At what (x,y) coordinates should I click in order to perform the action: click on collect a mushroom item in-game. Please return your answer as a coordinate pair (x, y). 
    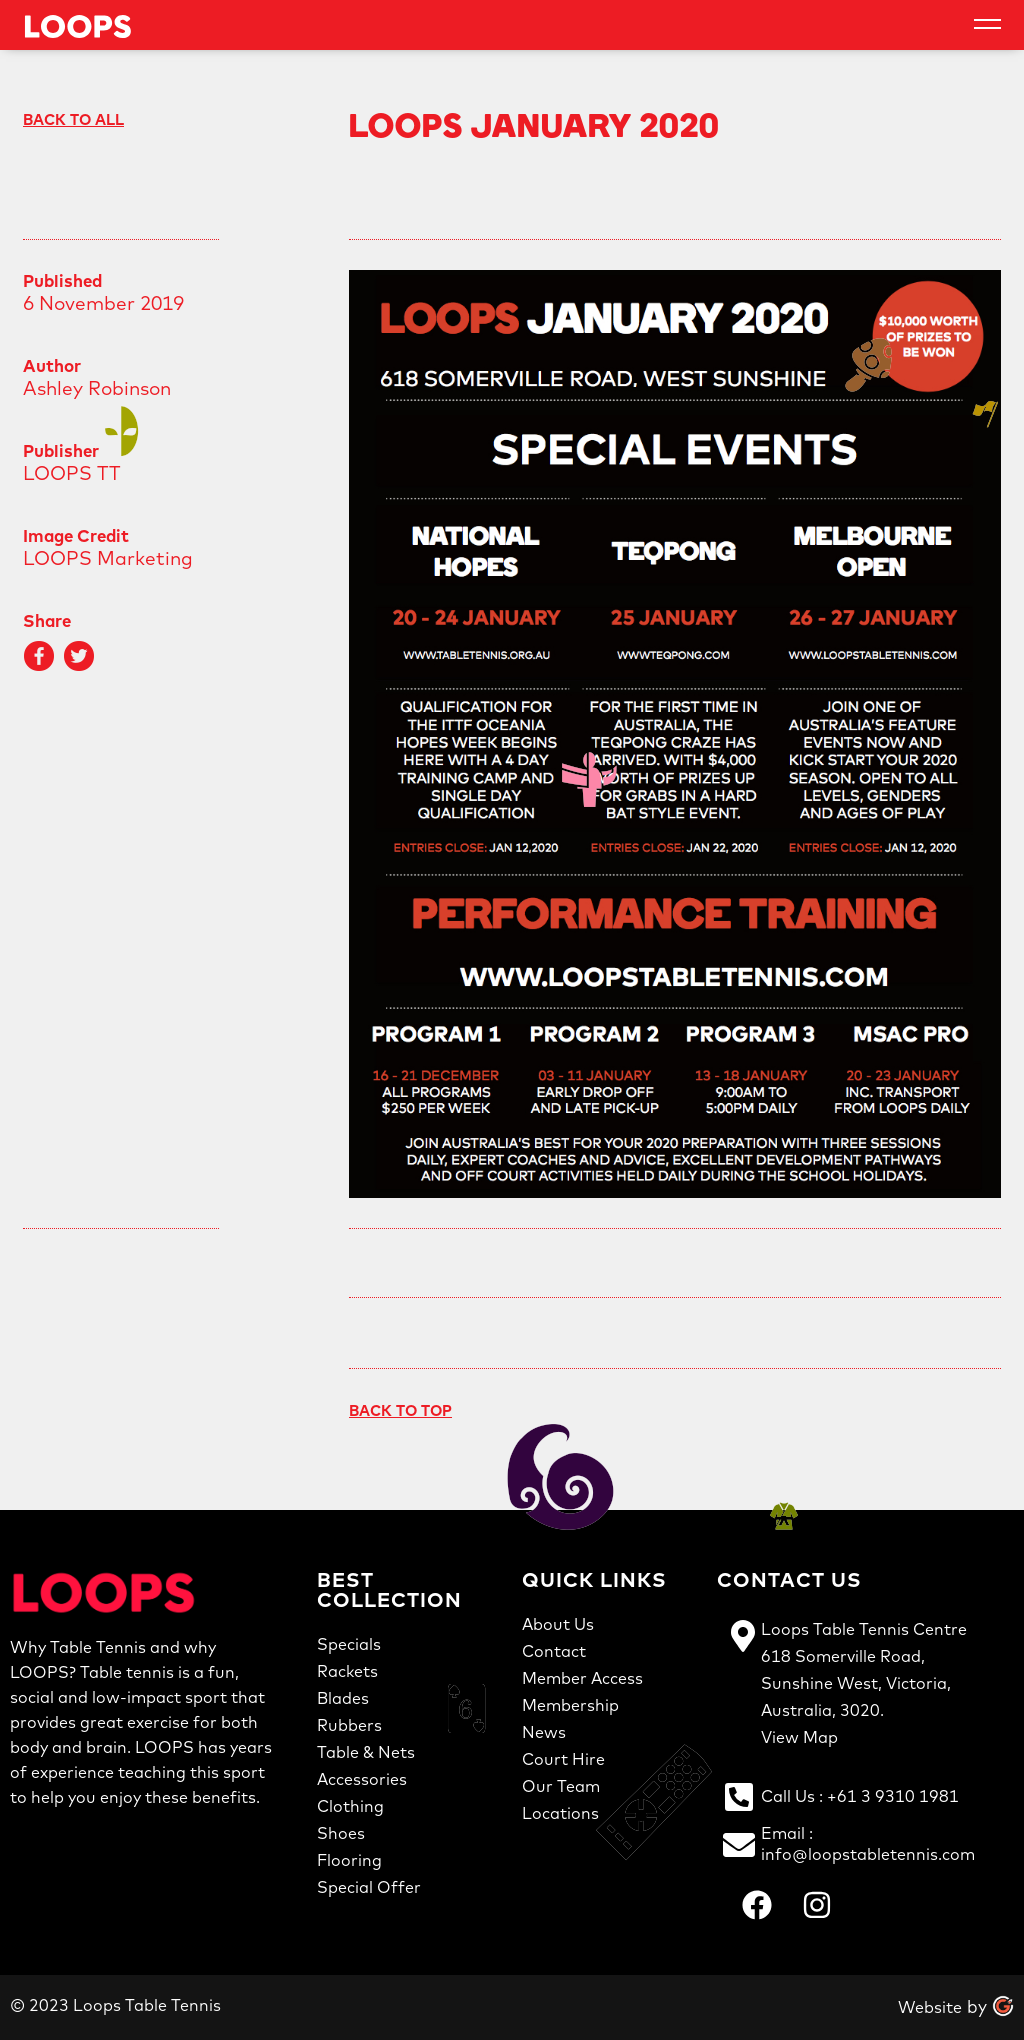
    Looking at the image, I should click on (868, 365).